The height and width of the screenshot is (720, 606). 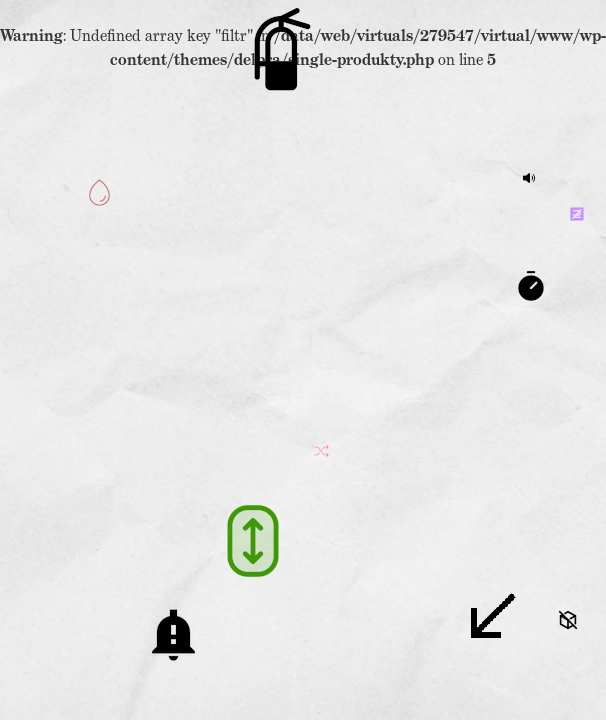 What do you see at coordinates (99, 193) in the screenshot?
I see `indicates water or liquid-related settings` at bounding box center [99, 193].